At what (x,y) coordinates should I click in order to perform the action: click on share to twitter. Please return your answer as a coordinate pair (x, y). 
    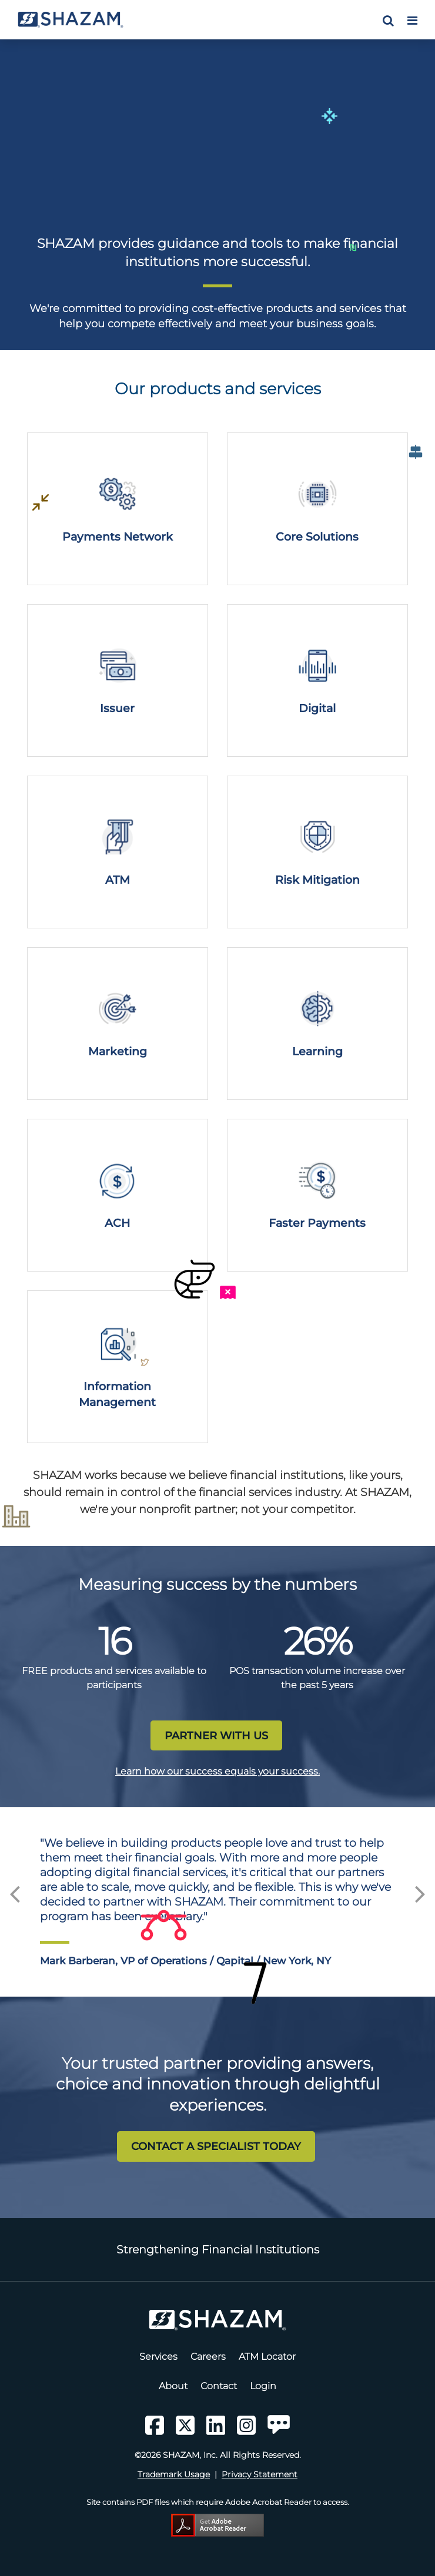
    Looking at the image, I should click on (145, 1362).